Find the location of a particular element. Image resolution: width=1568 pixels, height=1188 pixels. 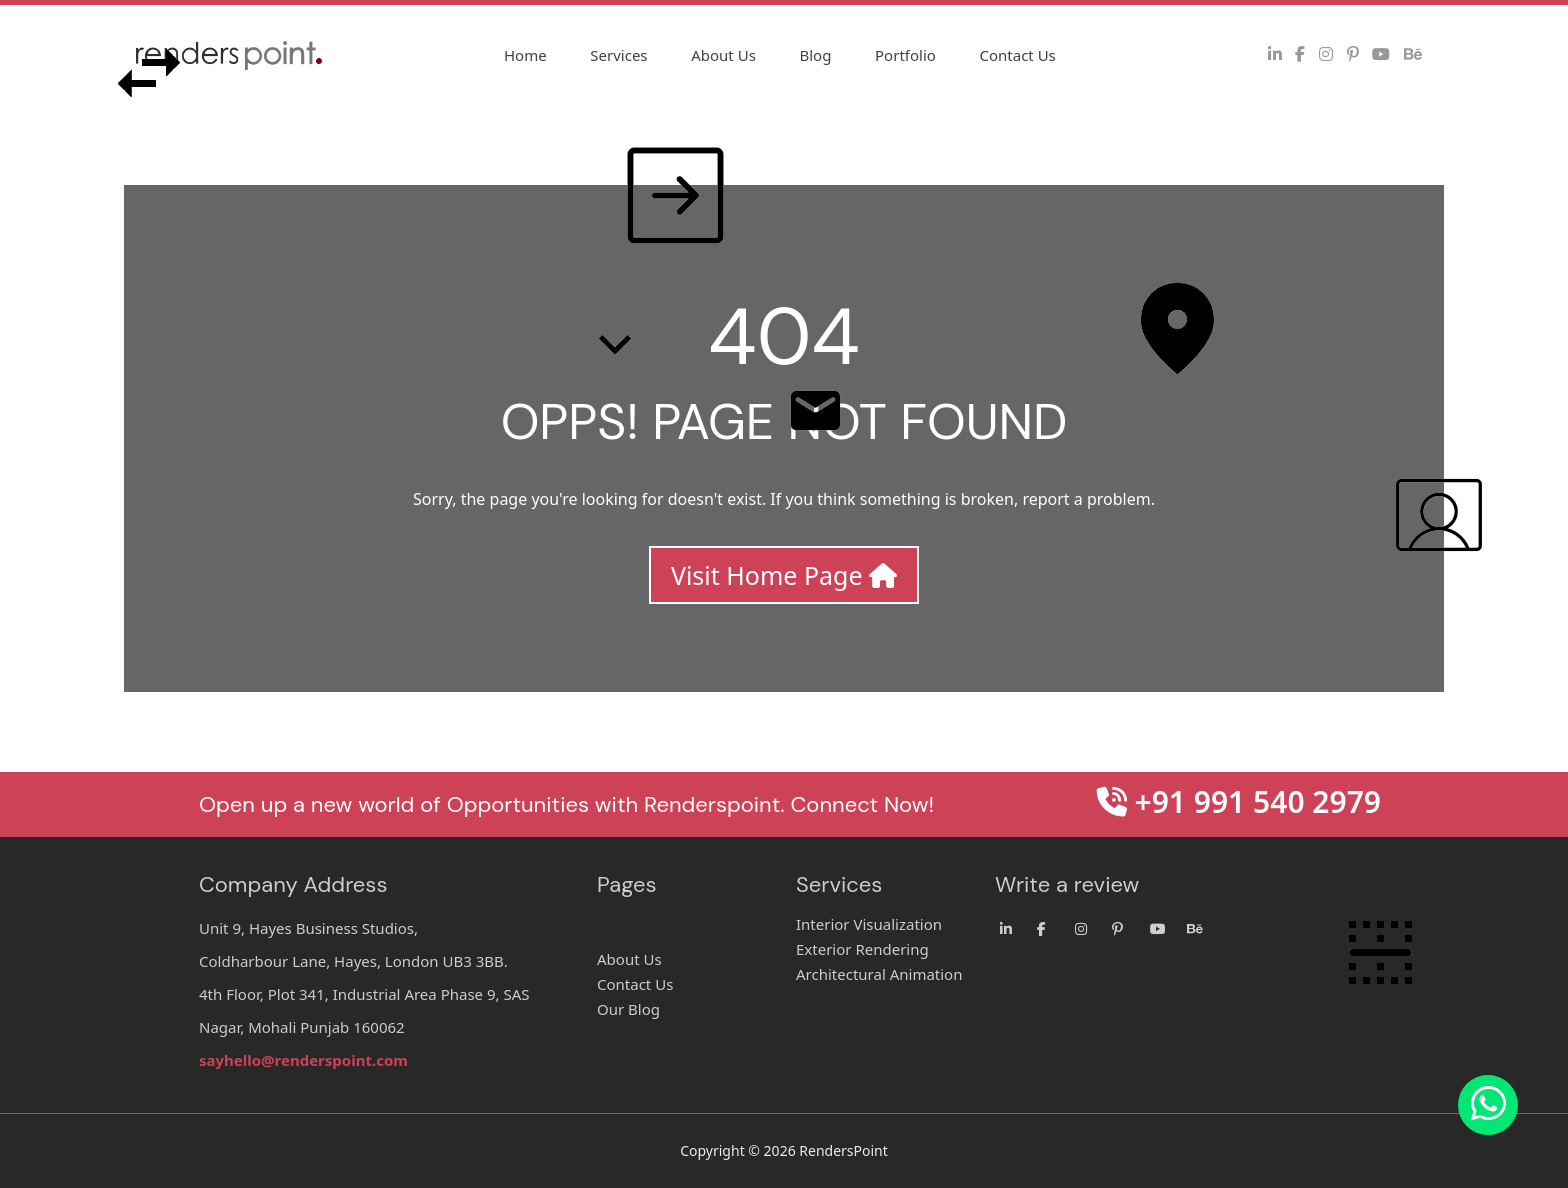

open your inbox or email messages is located at coordinates (815, 410).